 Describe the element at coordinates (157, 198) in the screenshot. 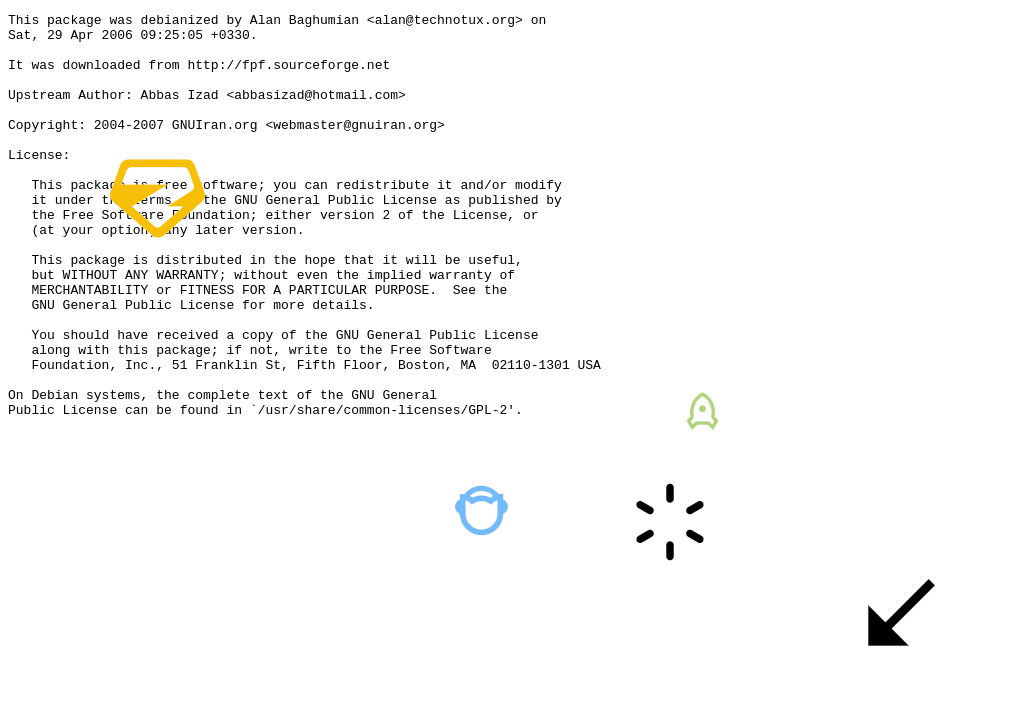

I see `zod typescript validation library logo` at that location.